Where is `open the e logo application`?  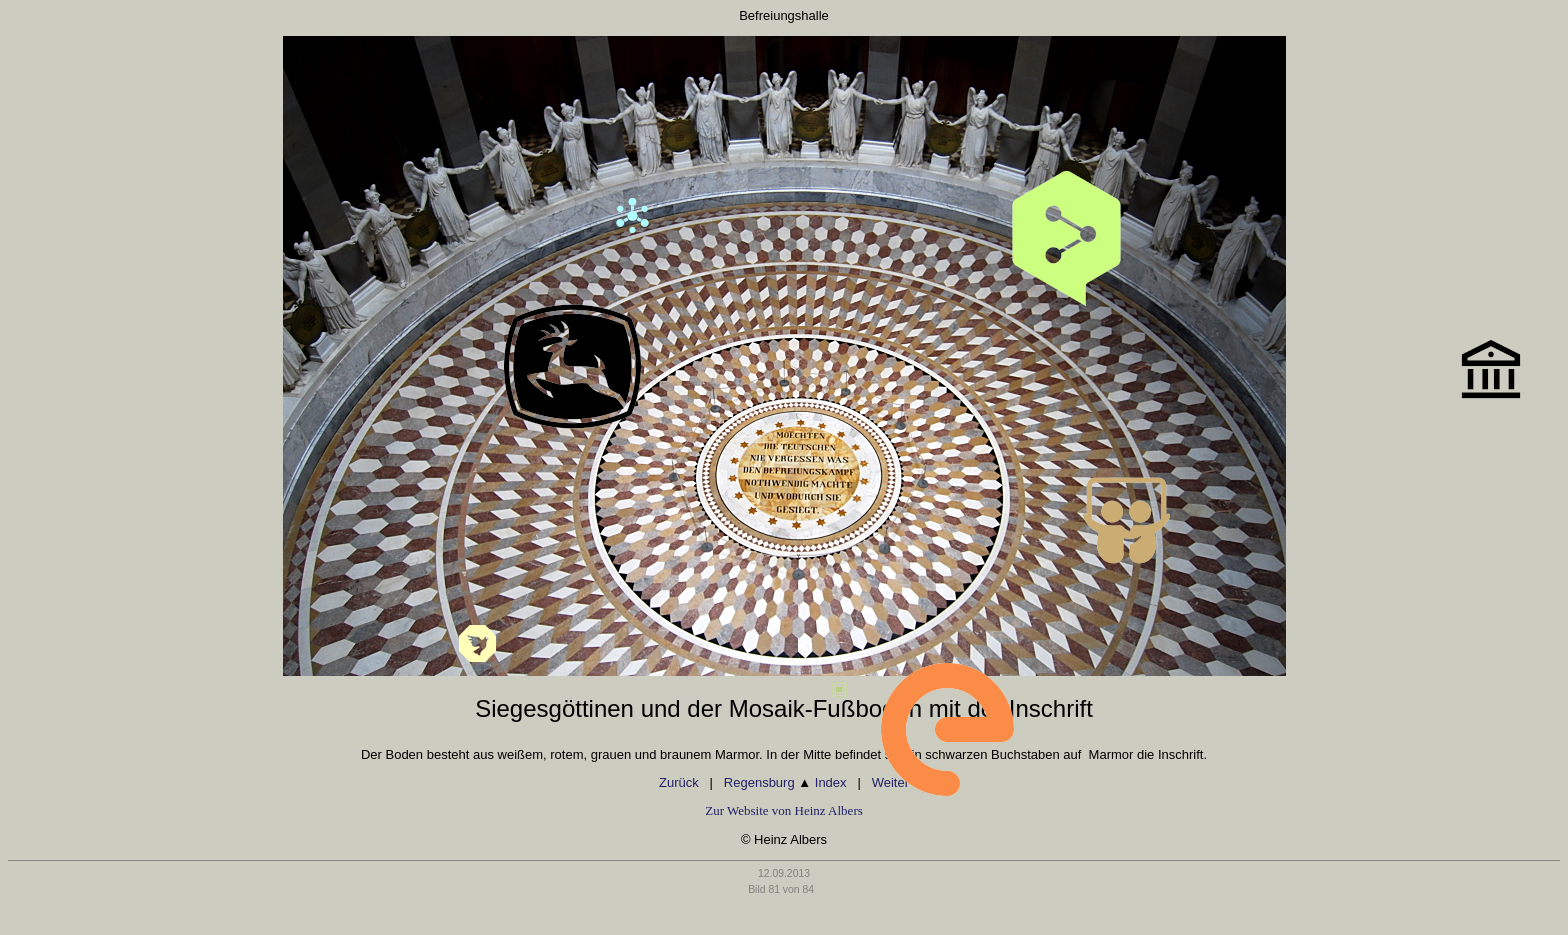 open the e logo application is located at coordinates (947, 729).